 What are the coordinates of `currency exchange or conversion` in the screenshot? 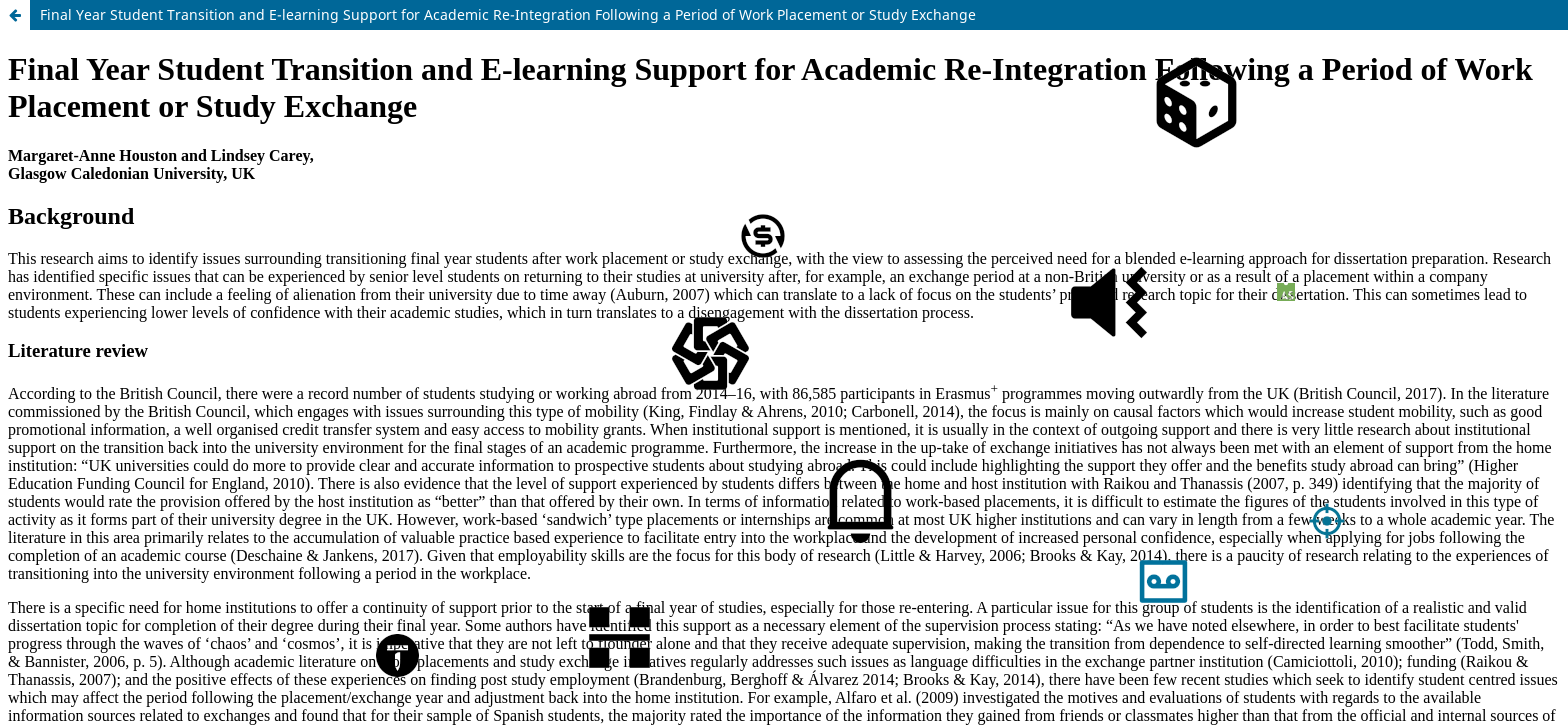 It's located at (763, 236).